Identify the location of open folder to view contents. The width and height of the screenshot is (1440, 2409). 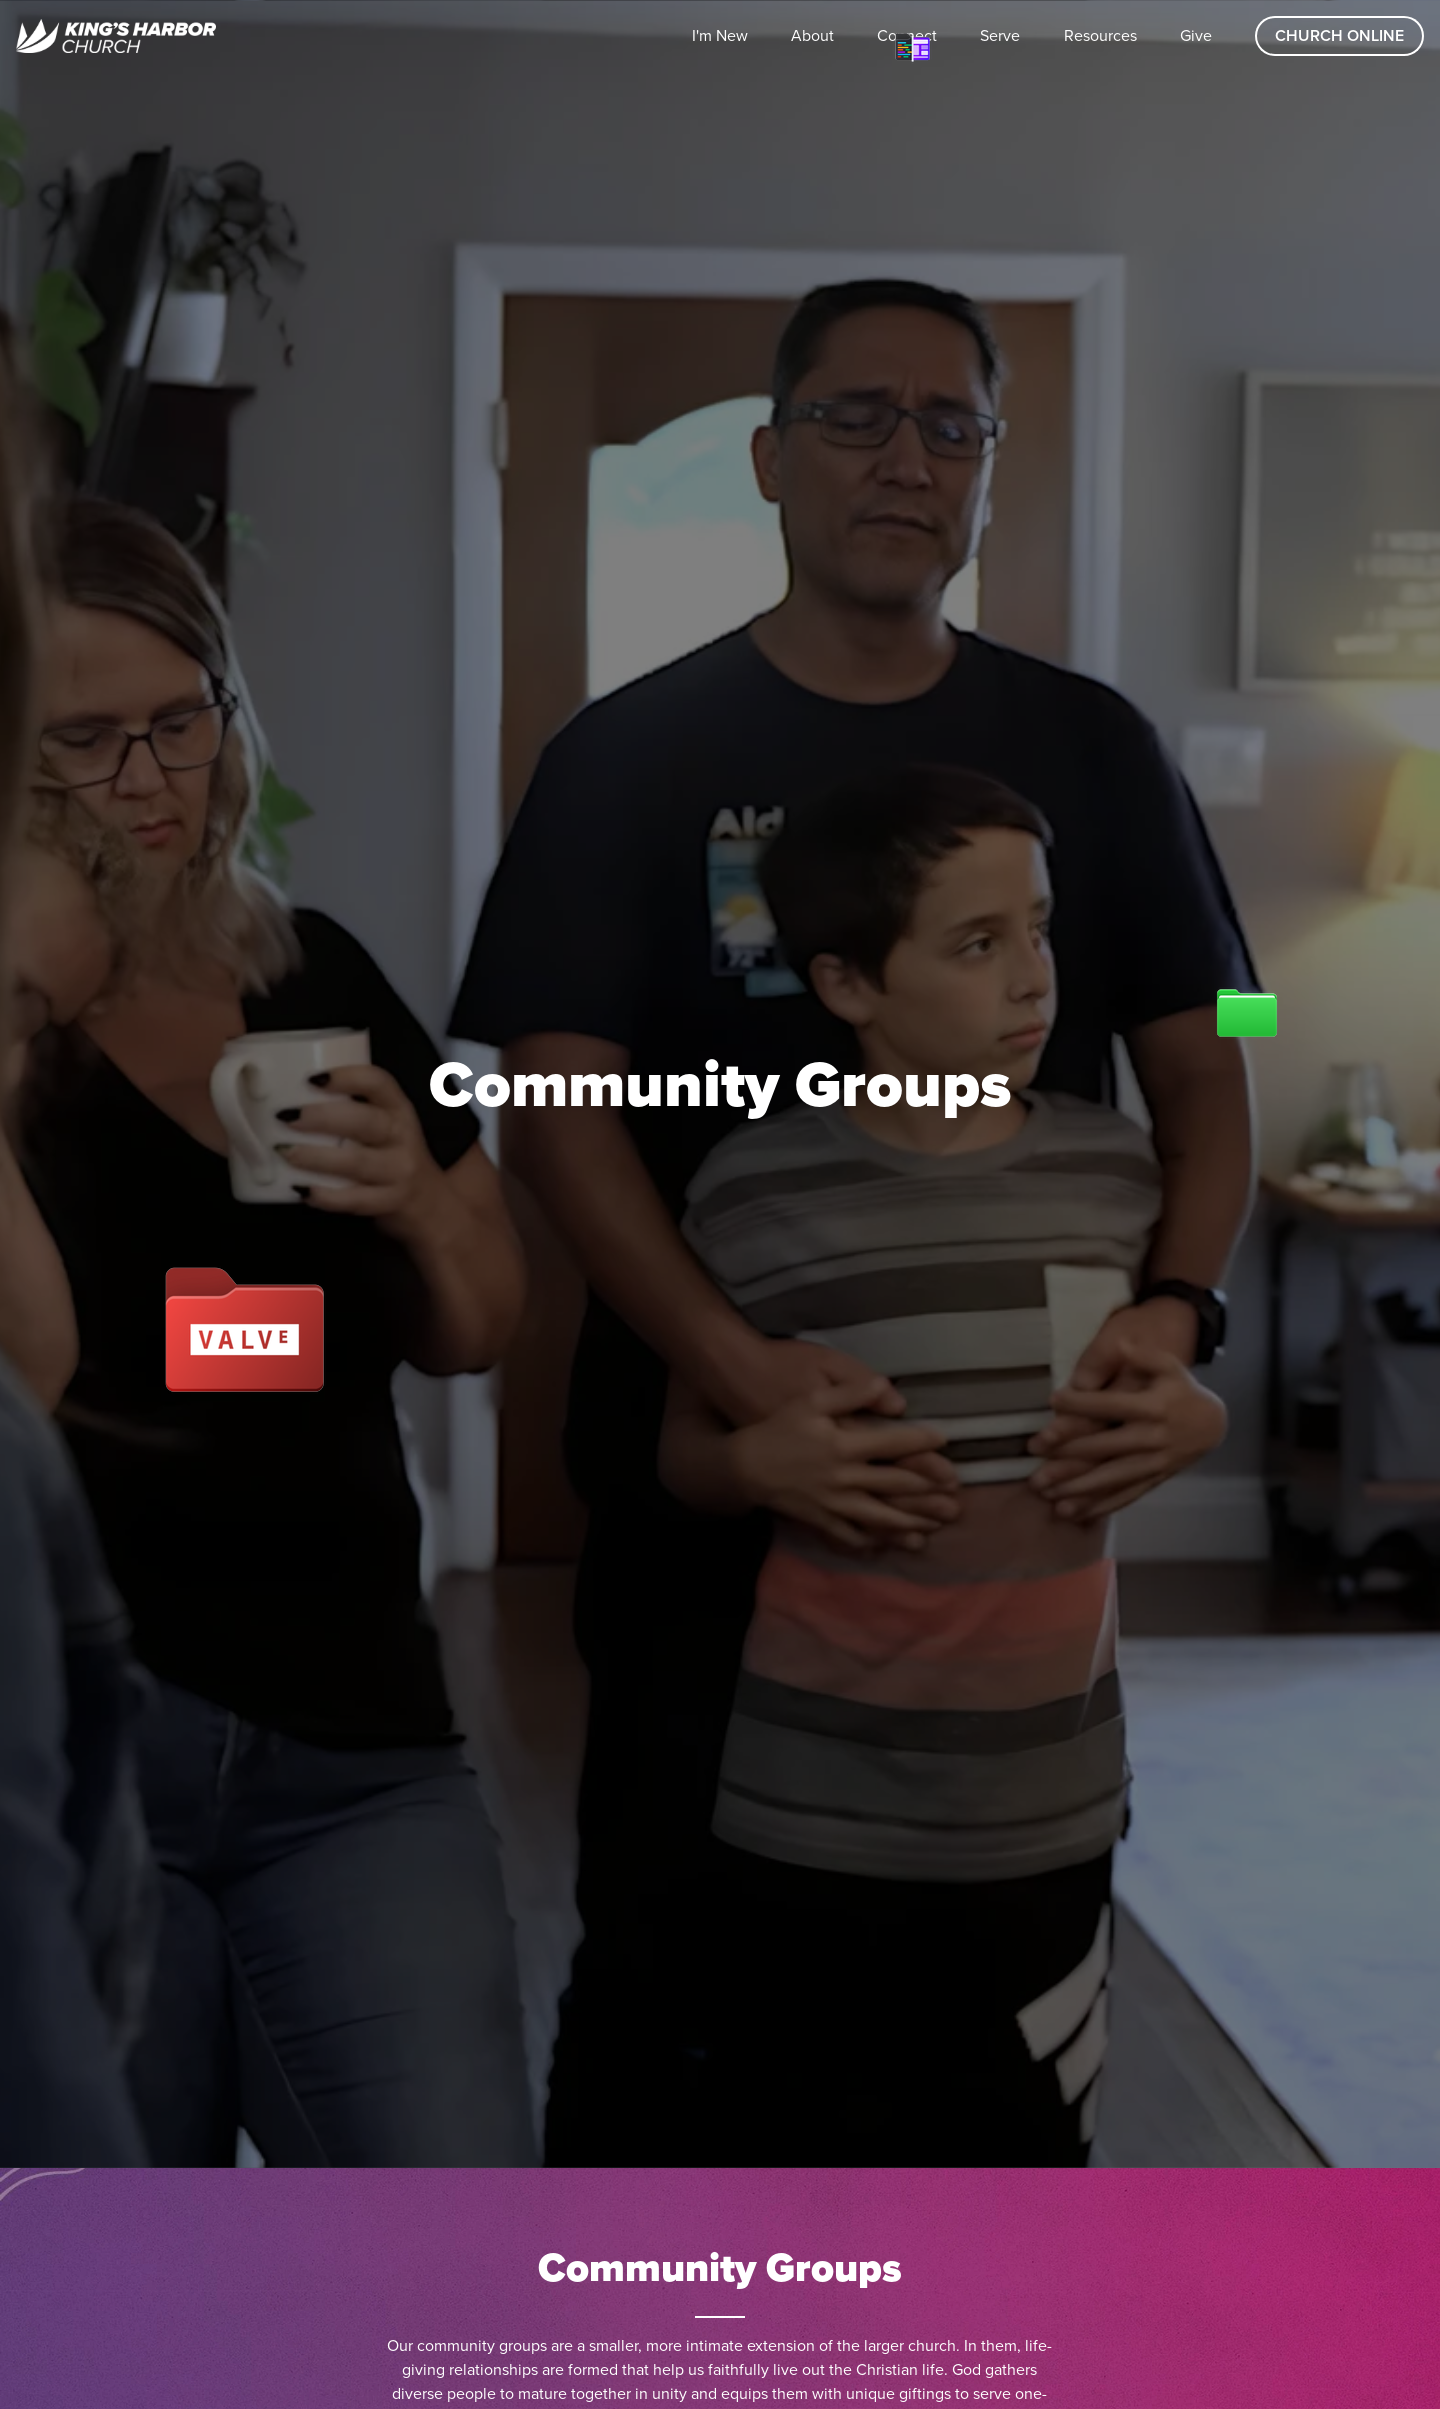
(1247, 1013).